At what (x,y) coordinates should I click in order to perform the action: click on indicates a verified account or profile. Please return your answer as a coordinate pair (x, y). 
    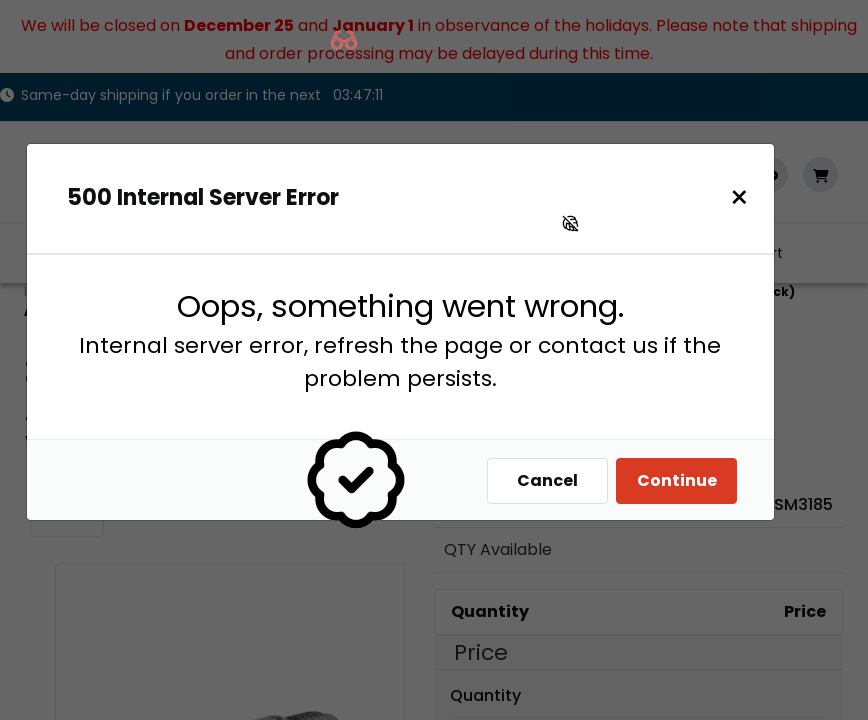
    Looking at the image, I should click on (356, 480).